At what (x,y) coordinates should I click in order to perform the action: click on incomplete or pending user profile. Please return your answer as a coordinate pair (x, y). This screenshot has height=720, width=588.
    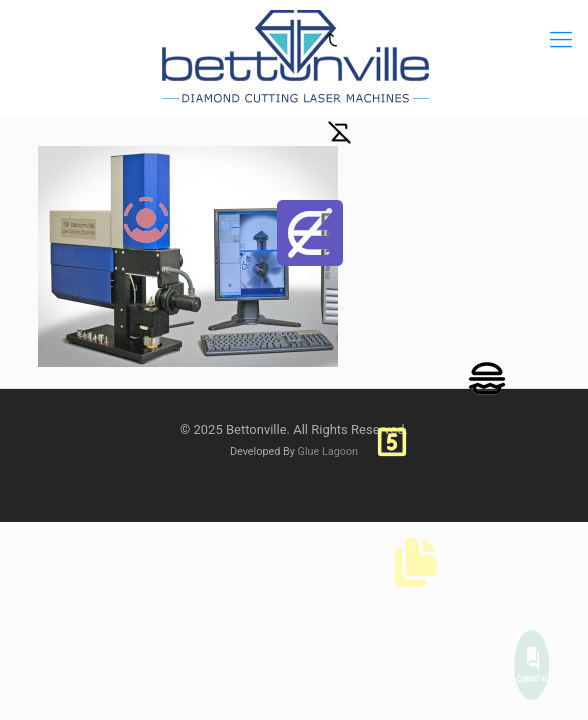
    Looking at the image, I should click on (146, 220).